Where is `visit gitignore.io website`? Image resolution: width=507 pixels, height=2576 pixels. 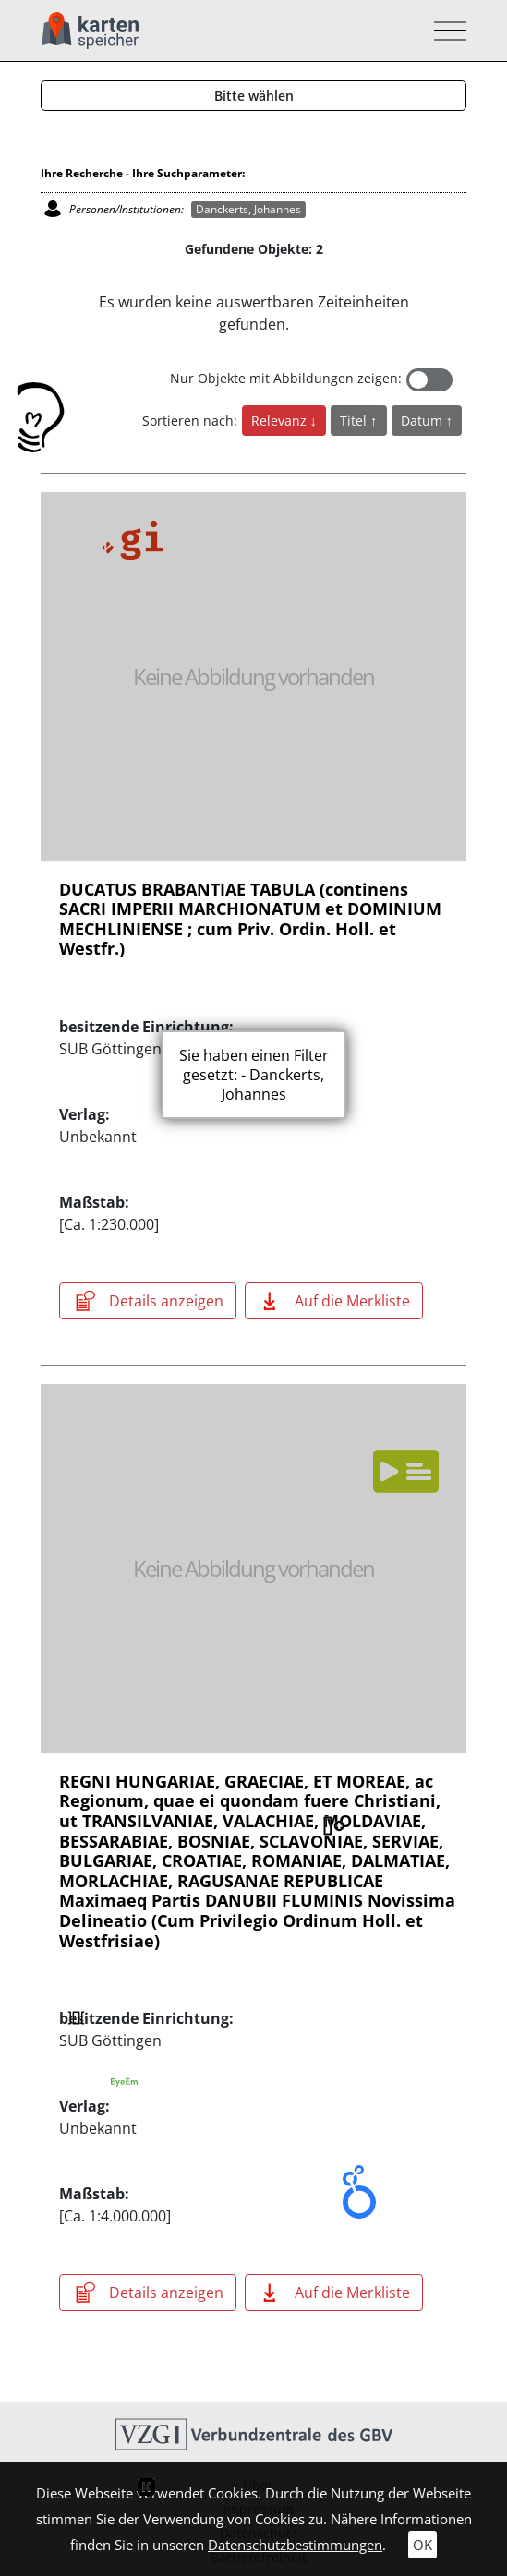
visit gitignore.io website is located at coordinates (132, 540).